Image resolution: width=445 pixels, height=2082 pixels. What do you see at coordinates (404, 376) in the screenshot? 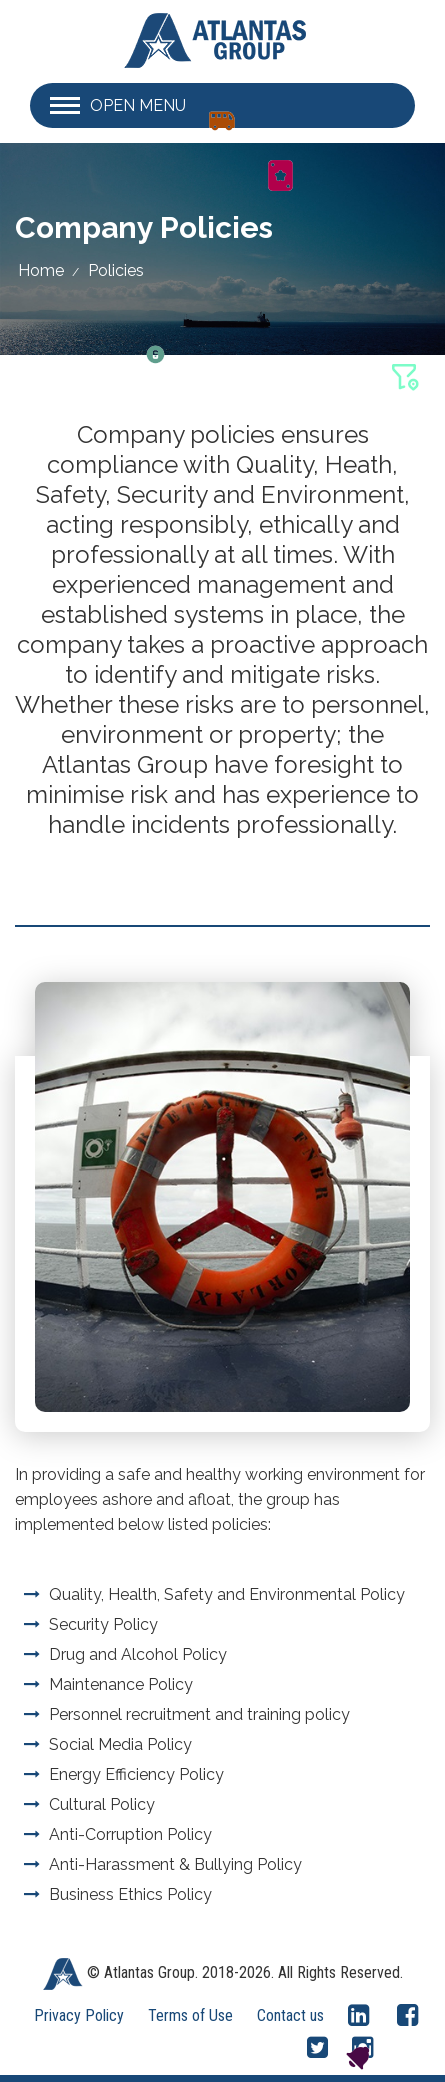
I see `pin or save current filter settings` at bounding box center [404, 376].